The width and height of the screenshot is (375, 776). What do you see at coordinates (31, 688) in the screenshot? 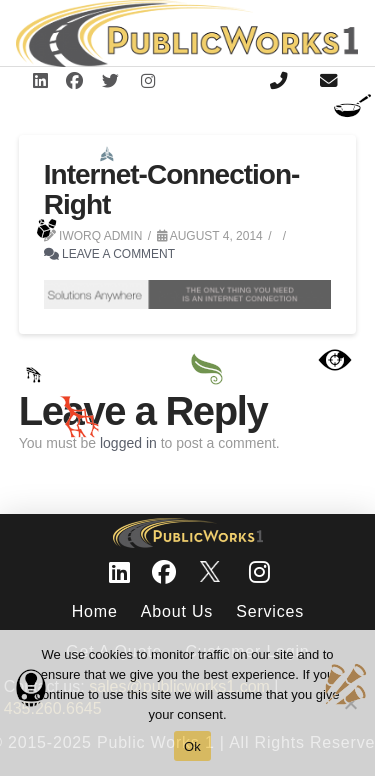
I see `submit a new idea or suggestion` at bounding box center [31, 688].